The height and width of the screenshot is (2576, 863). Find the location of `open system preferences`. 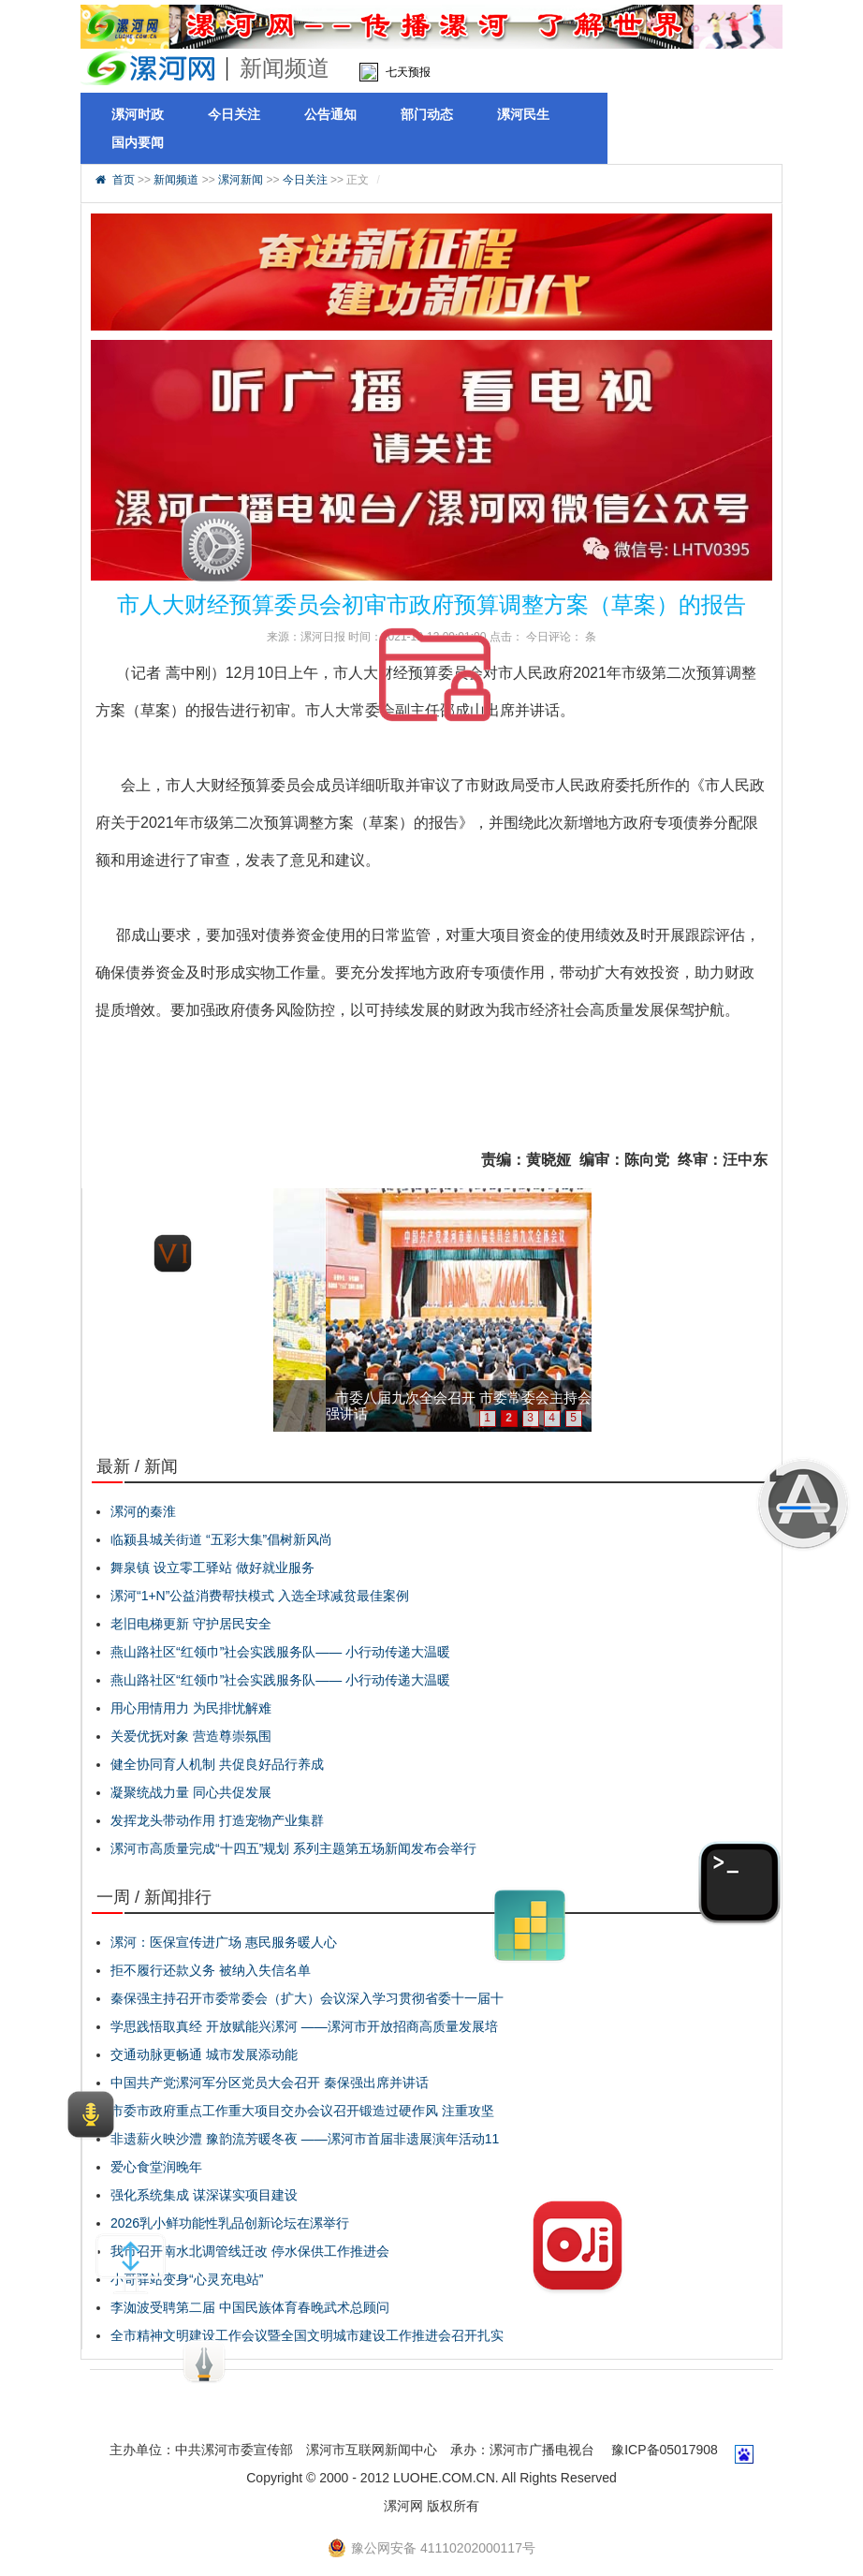

open system preferences is located at coordinates (216, 546).